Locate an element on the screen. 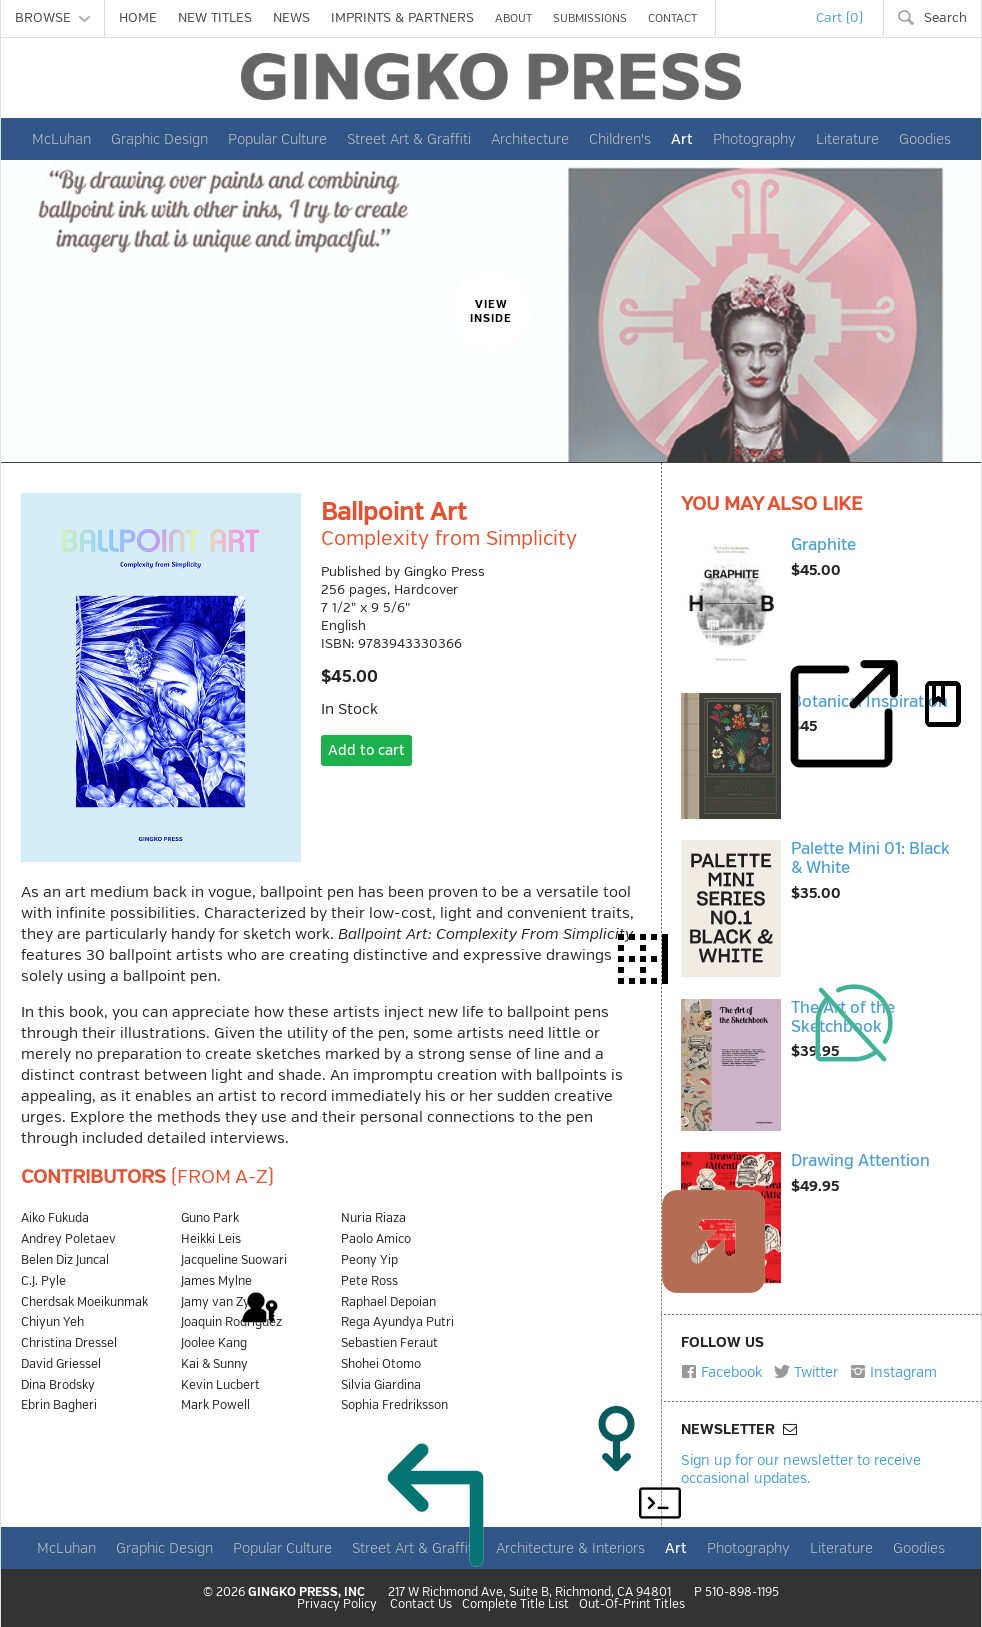  open command line terminal is located at coordinates (660, 1503).